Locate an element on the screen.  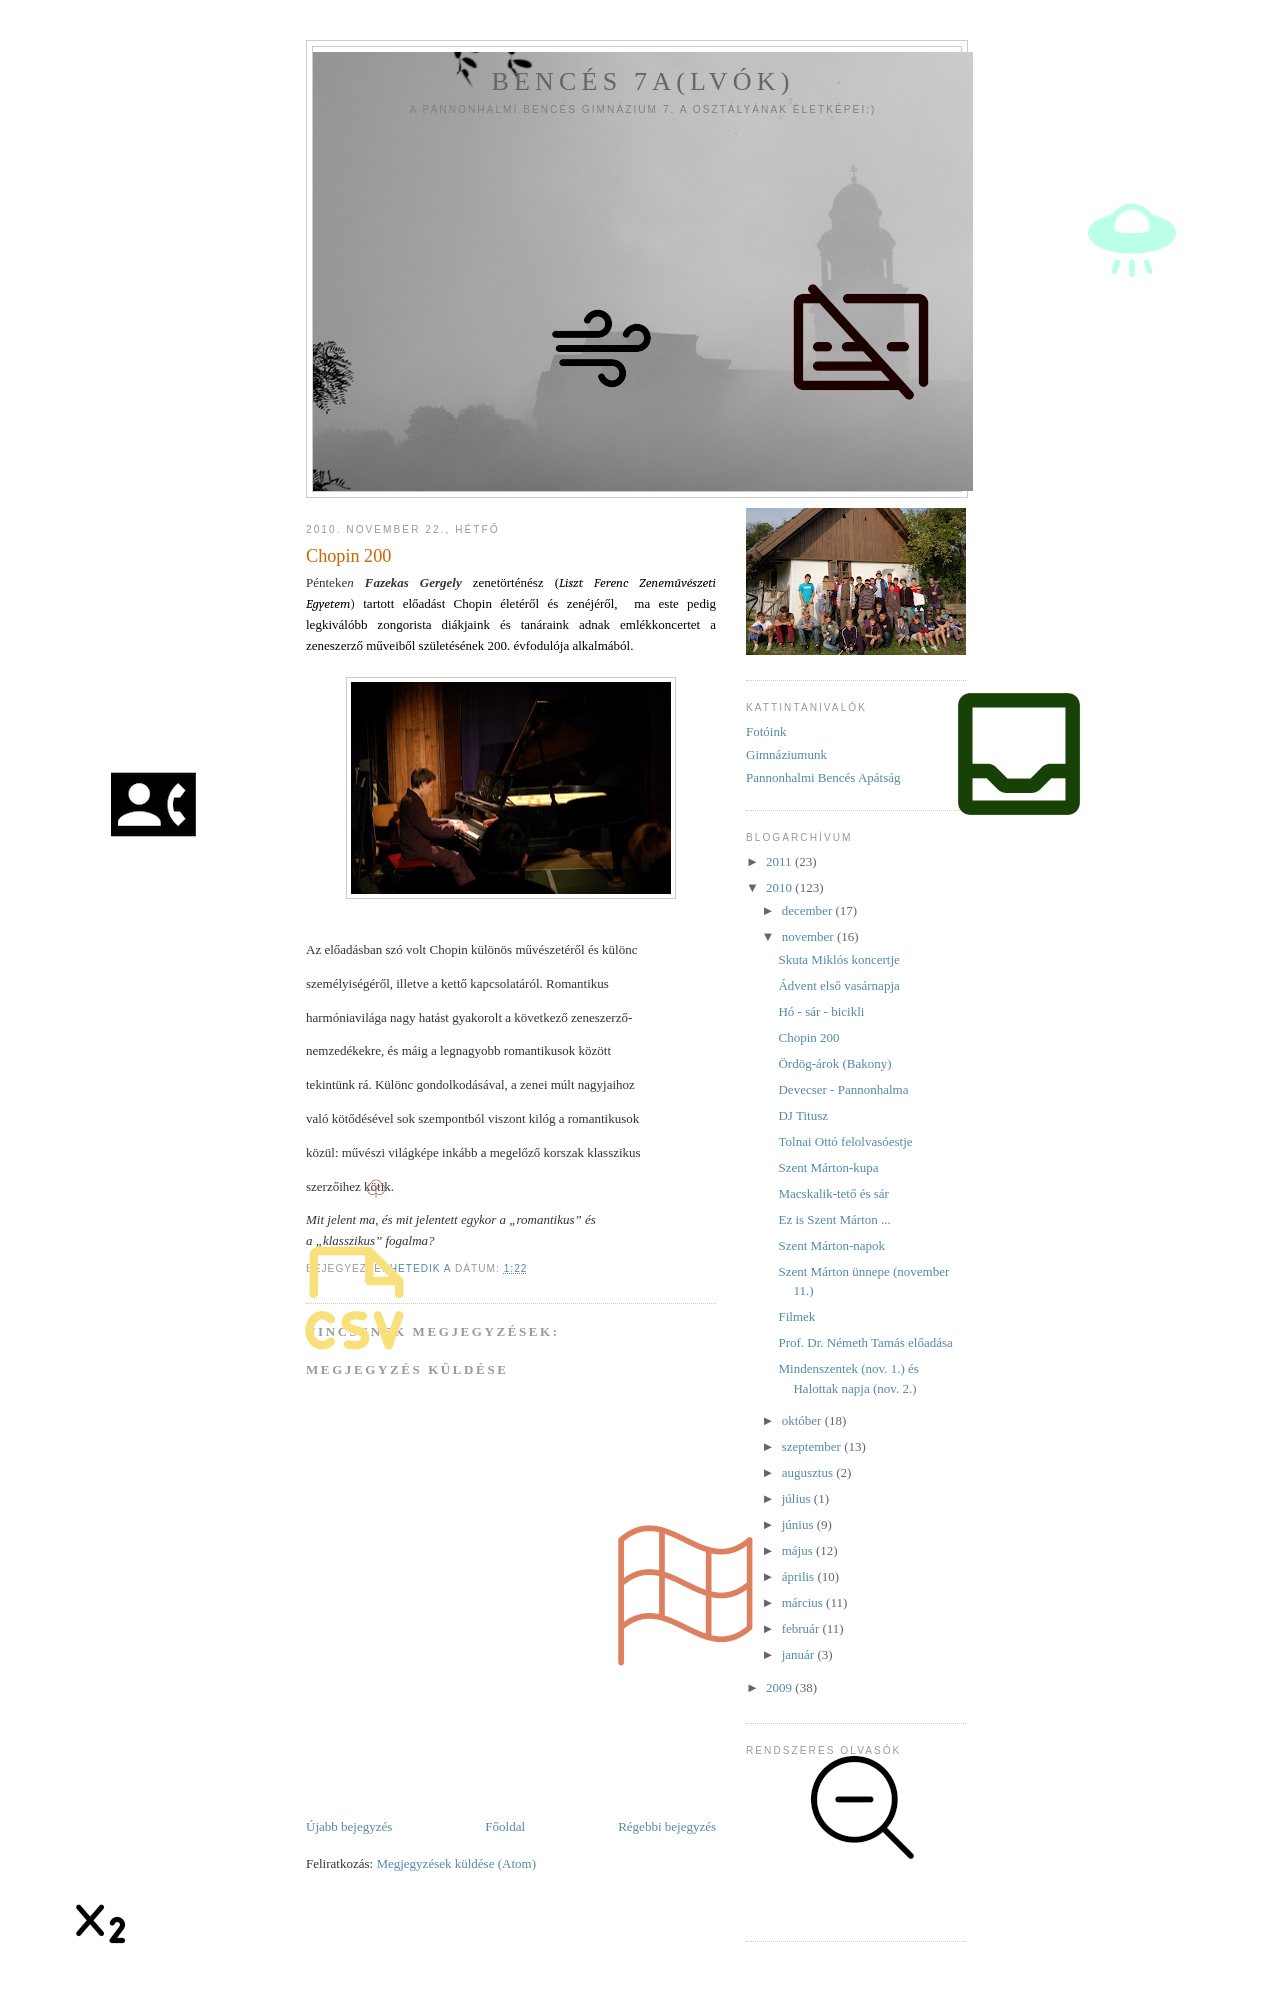
access sci-fi or space-themed content is located at coordinates (1132, 239).